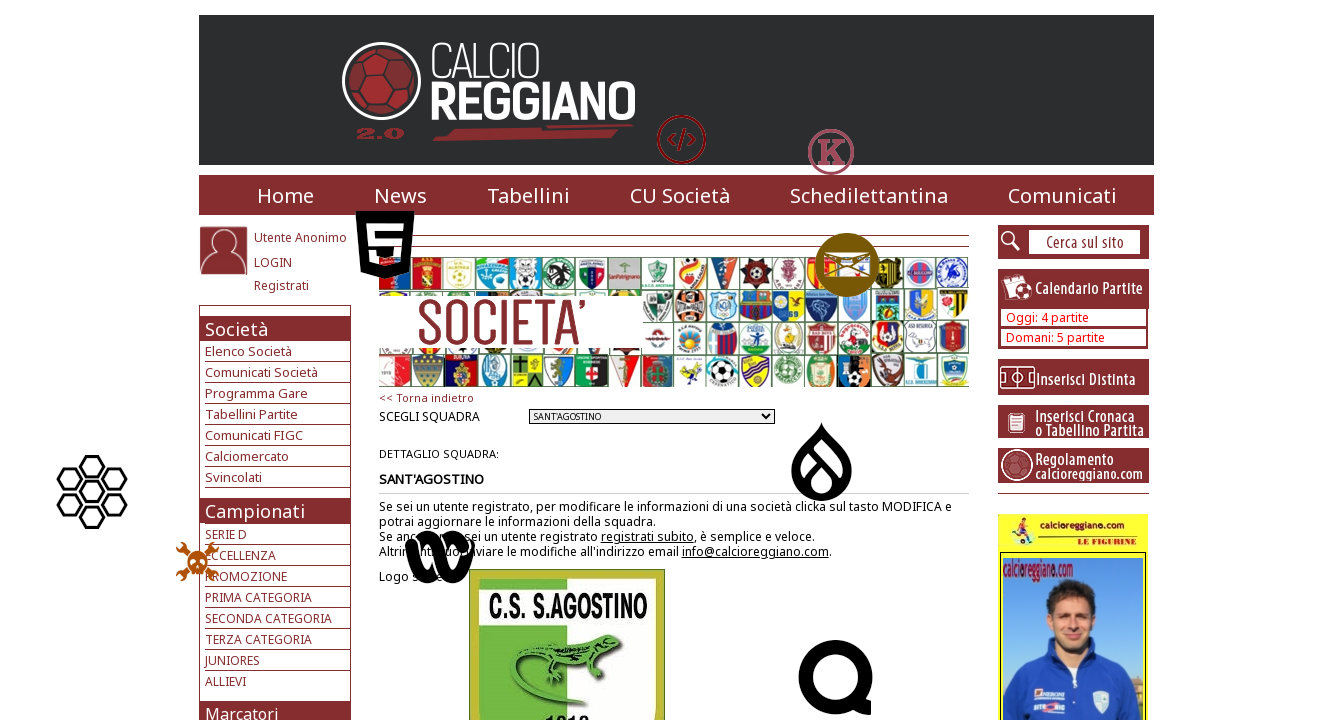 The width and height of the screenshot is (1318, 720). I want to click on codecrafters logo, so click(681, 139).